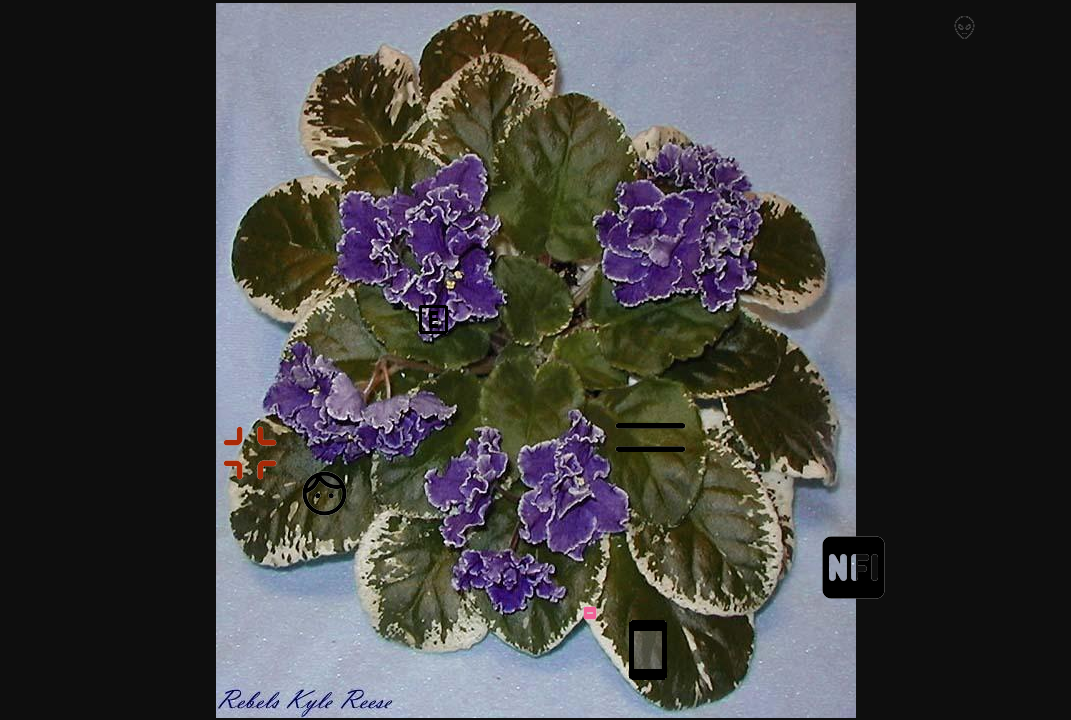  Describe the element at coordinates (324, 493) in the screenshot. I see `access your profile or account` at that location.